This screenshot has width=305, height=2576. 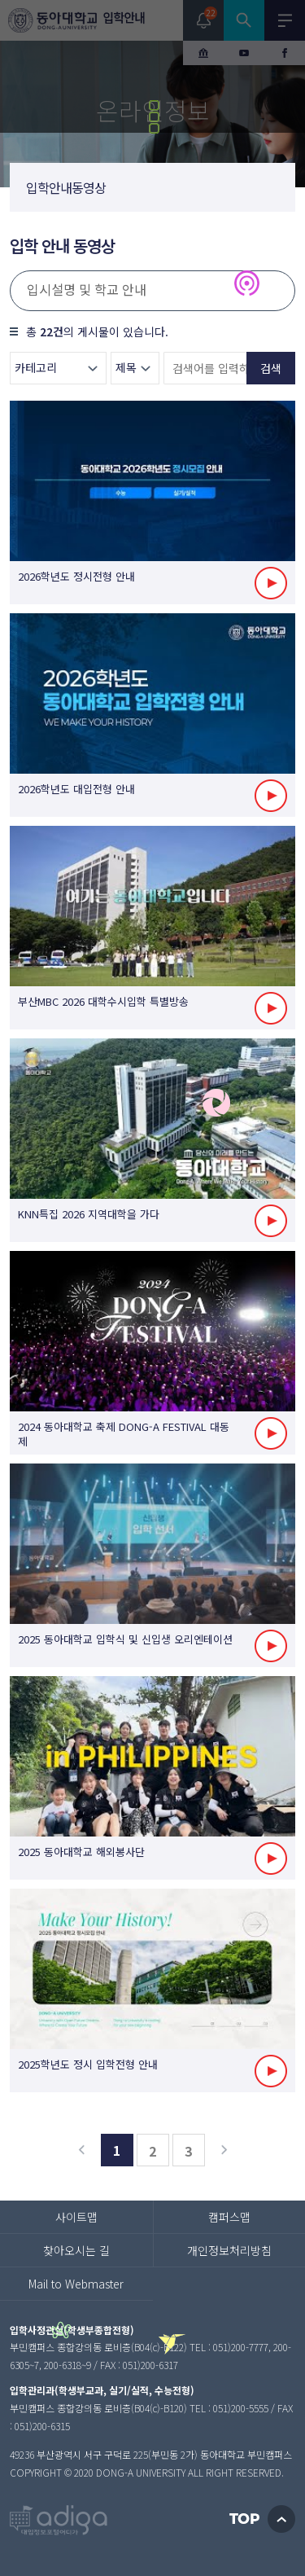 I want to click on open the Arc browser, so click(x=61, y=2330).